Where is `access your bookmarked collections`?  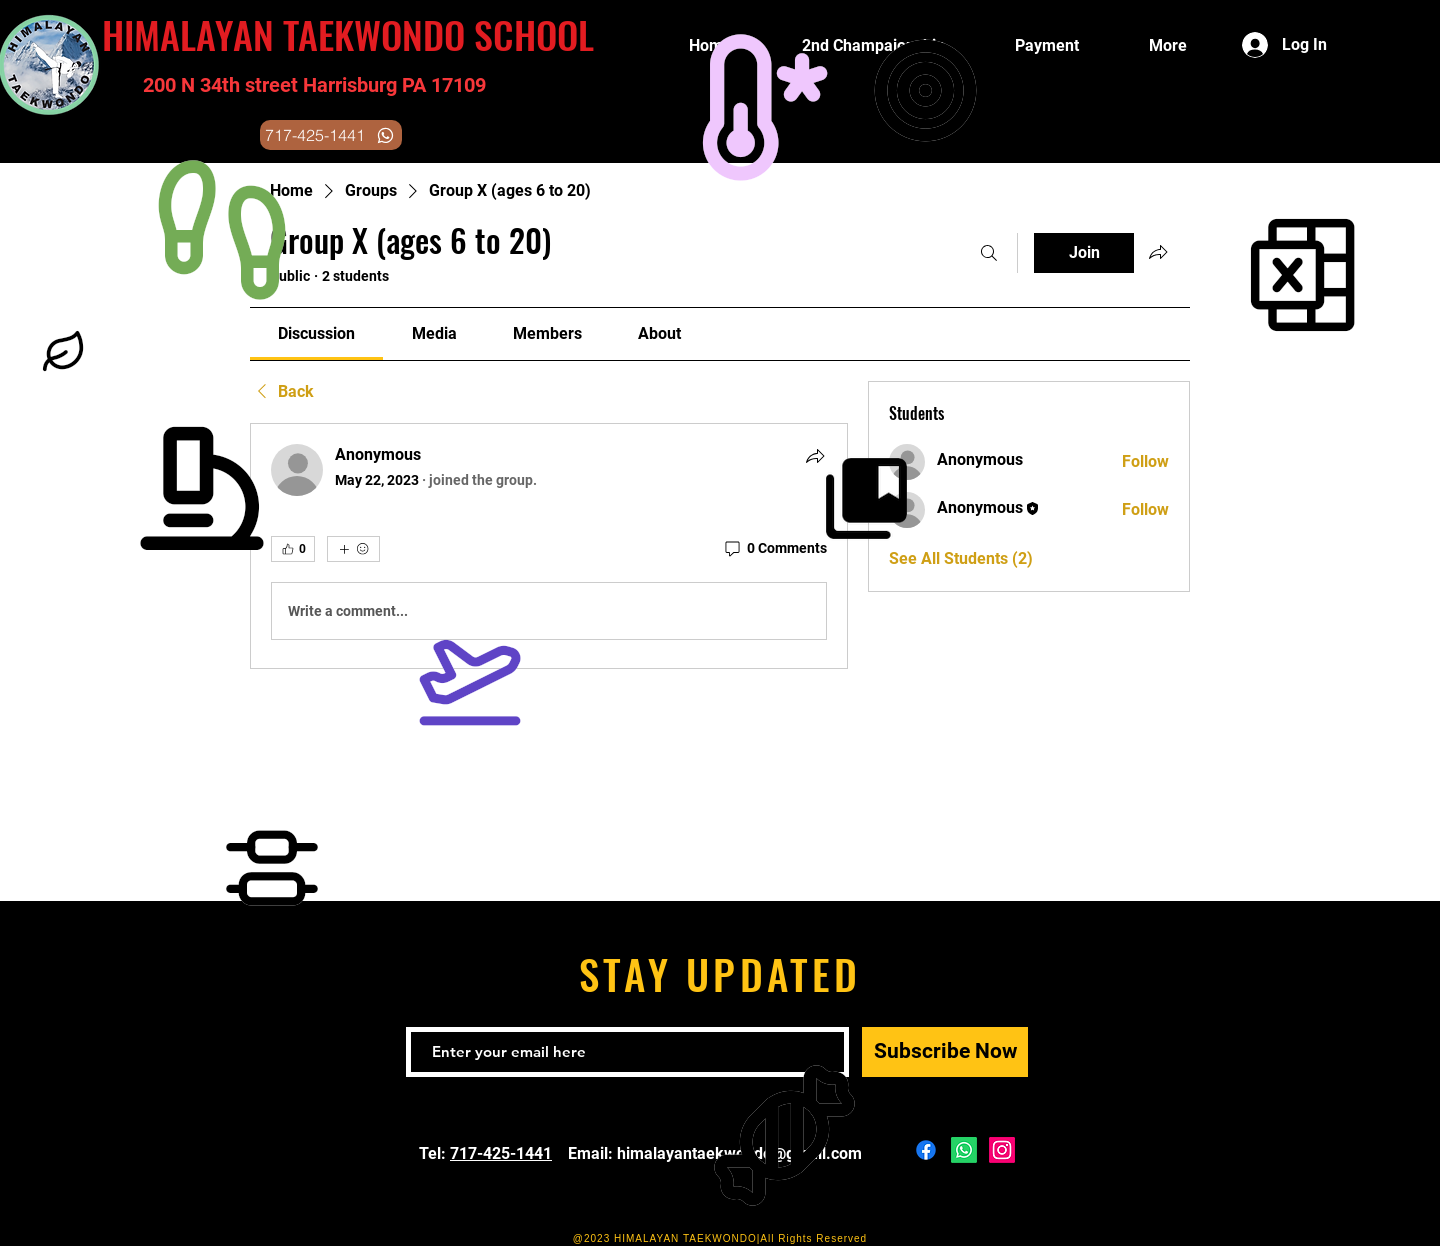
access your bookmarked collections is located at coordinates (866, 498).